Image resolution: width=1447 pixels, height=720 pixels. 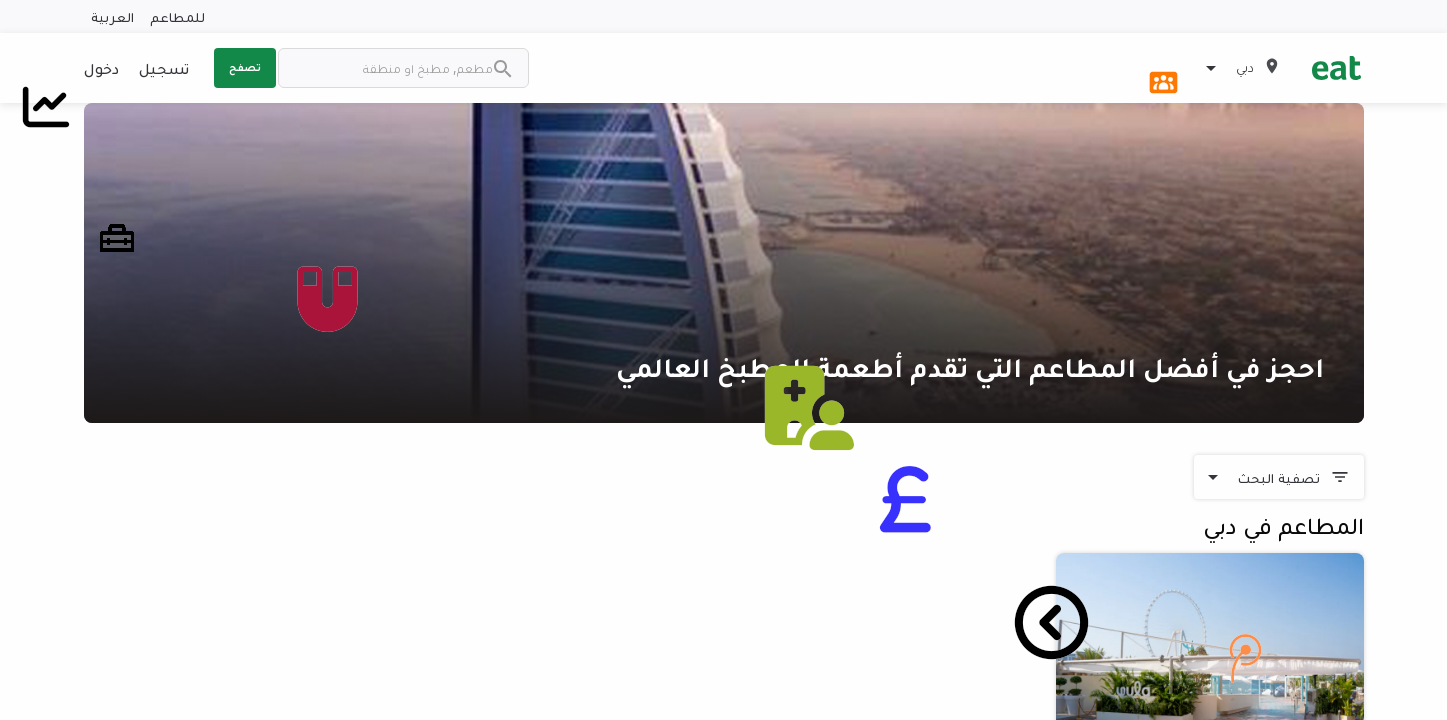 I want to click on view analytics or performance data, so click(x=46, y=107).